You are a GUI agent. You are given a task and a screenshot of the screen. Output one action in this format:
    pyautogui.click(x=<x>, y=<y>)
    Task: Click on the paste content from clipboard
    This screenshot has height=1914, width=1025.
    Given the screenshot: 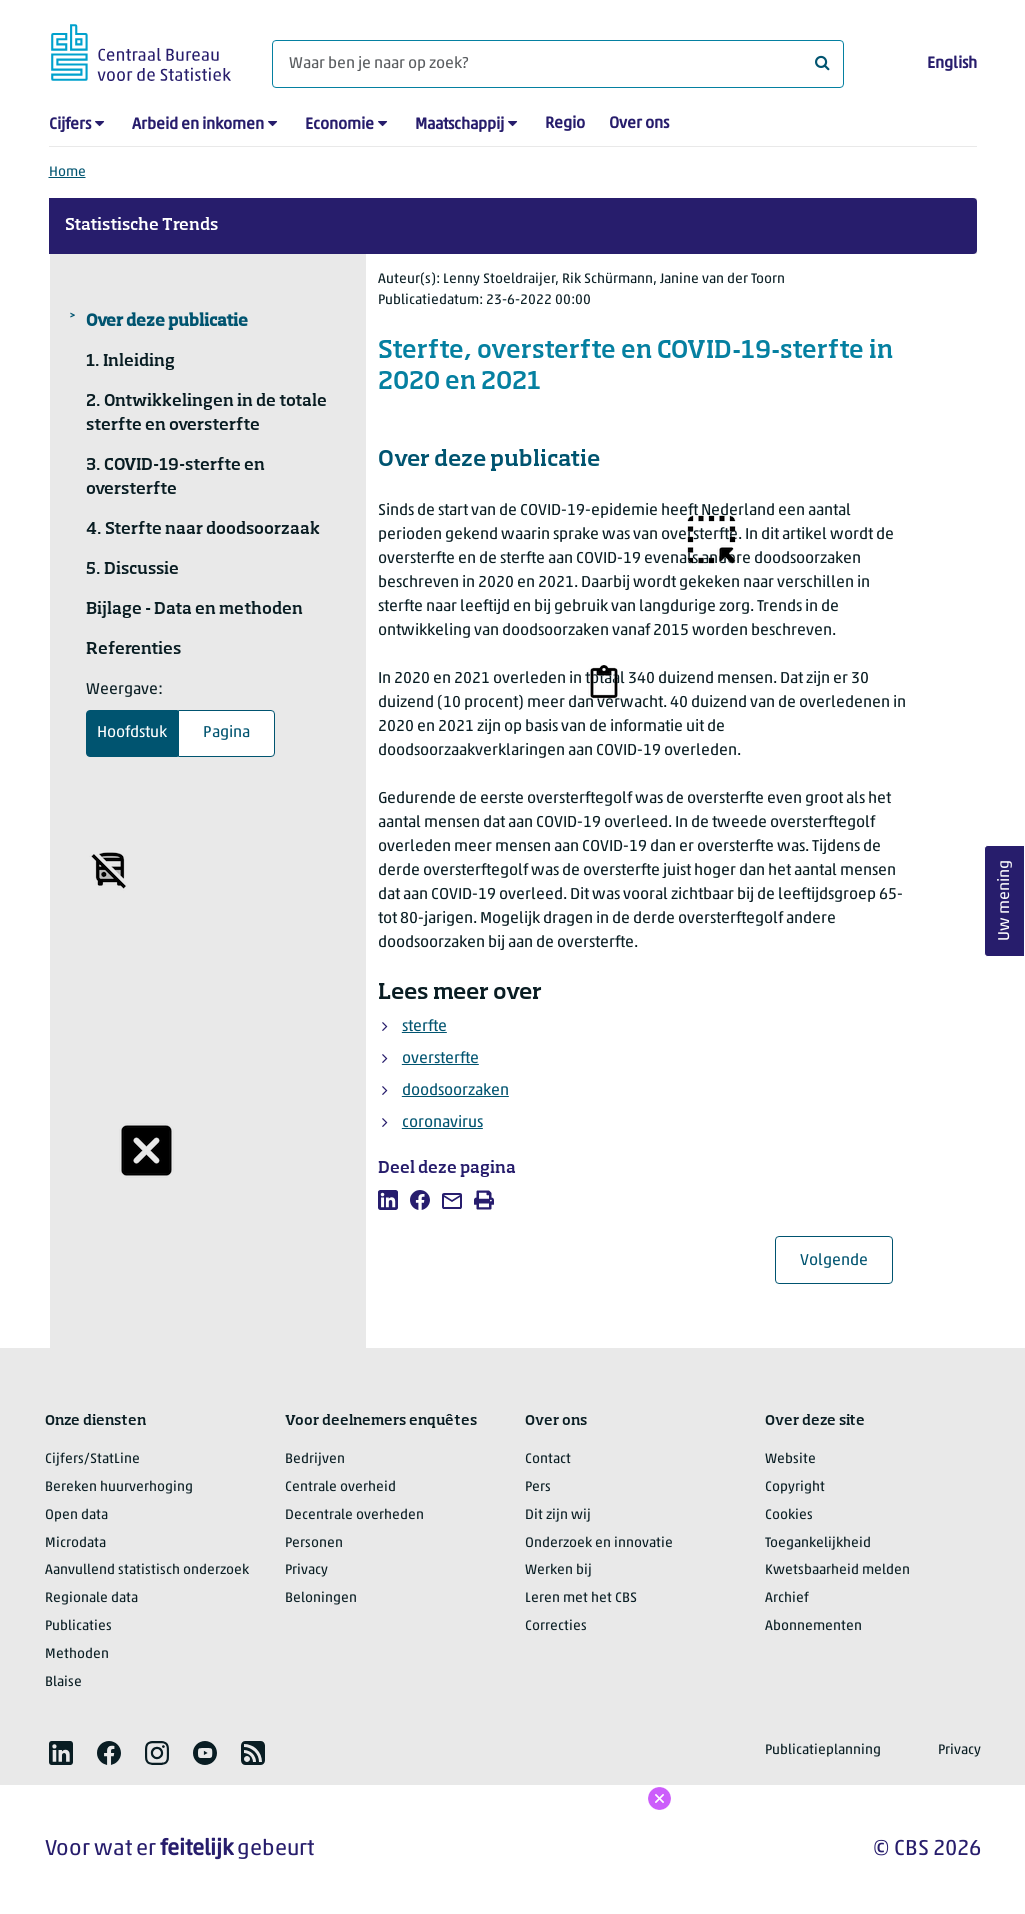 What is the action you would take?
    pyautogui.click(x=604, y=683)
    